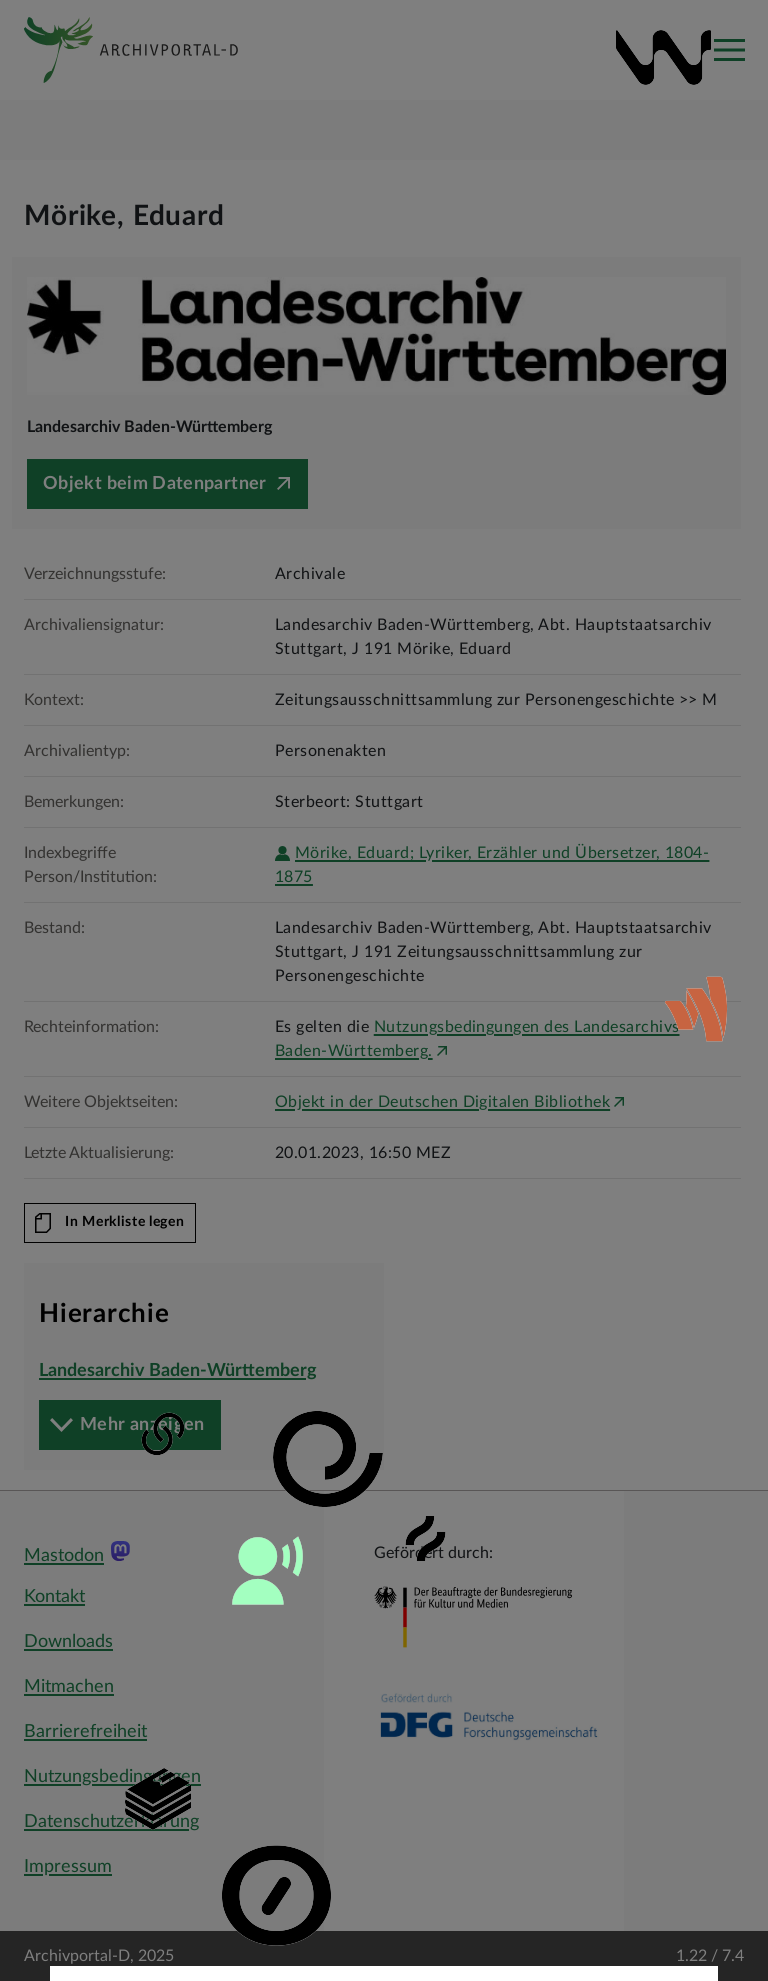  Describe the element at coordinates (425, 1538) in the screenshot. I see `hotjar analytics and feedback tool logo` at that location.